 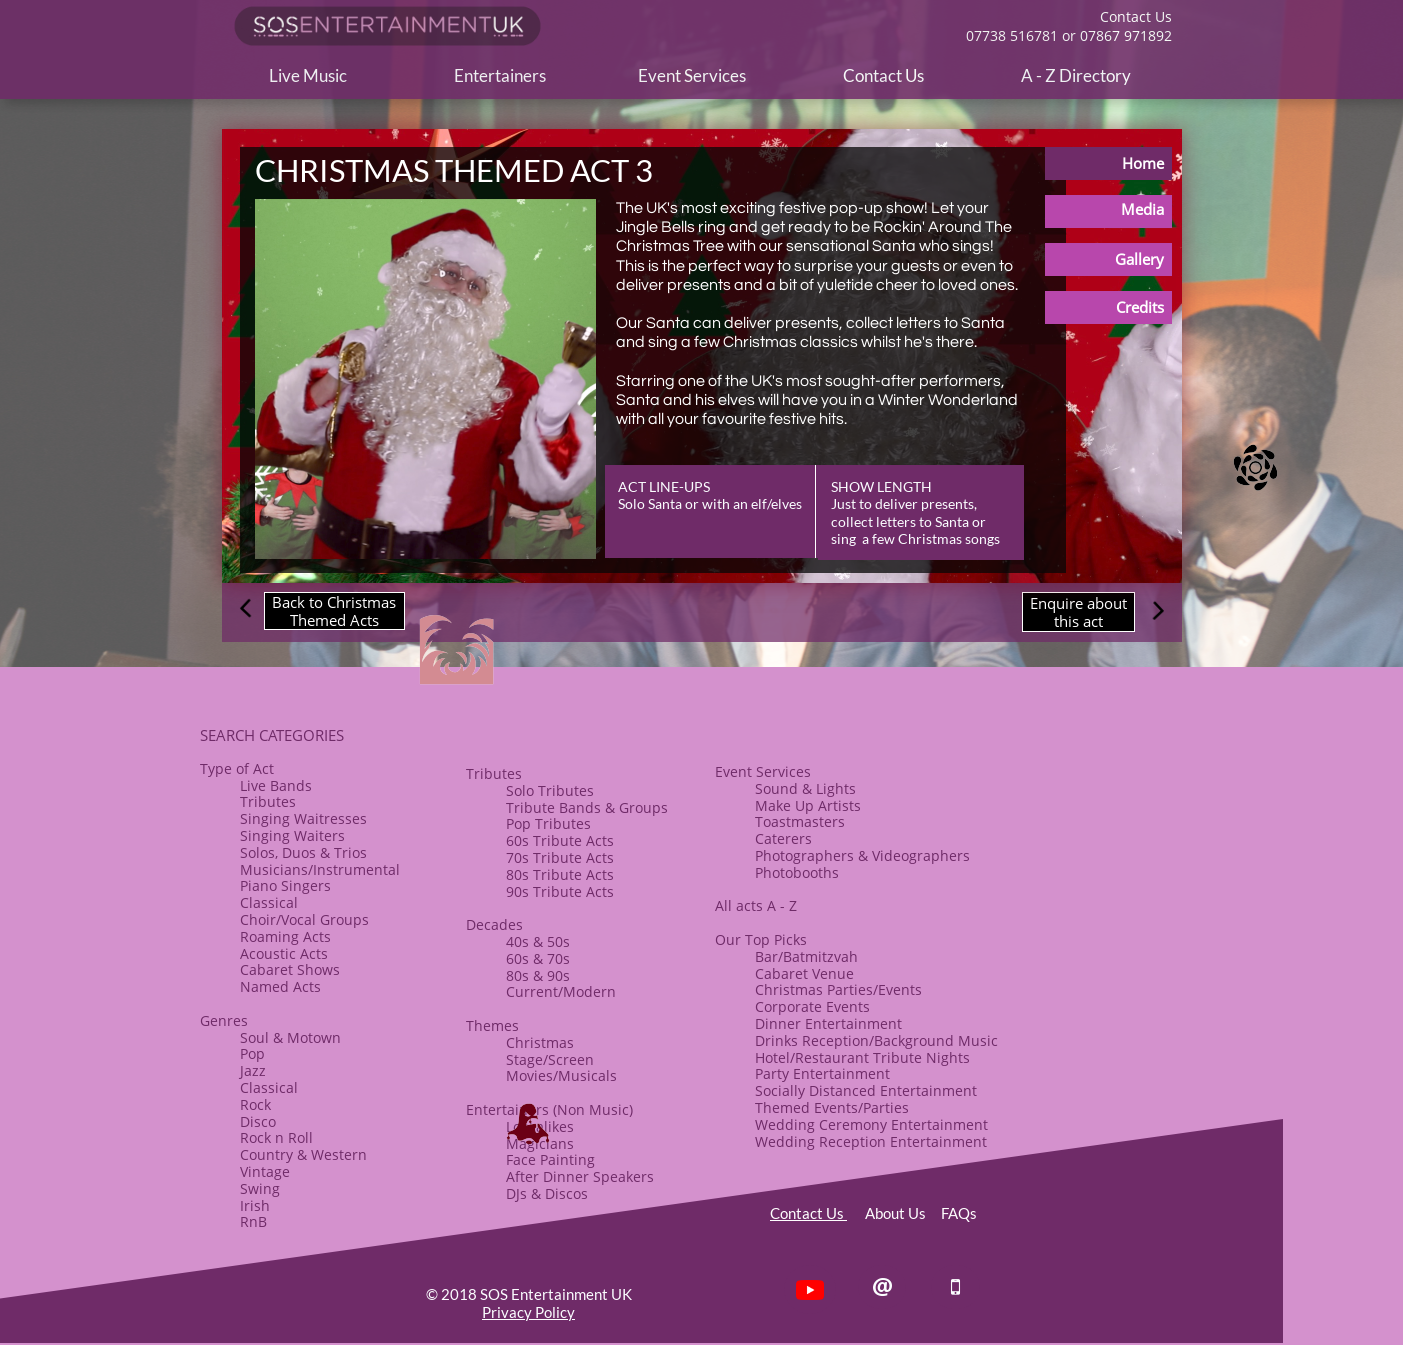 I want to click on enter a fire-themed portal or dungeon, so click(x=456, y=647).